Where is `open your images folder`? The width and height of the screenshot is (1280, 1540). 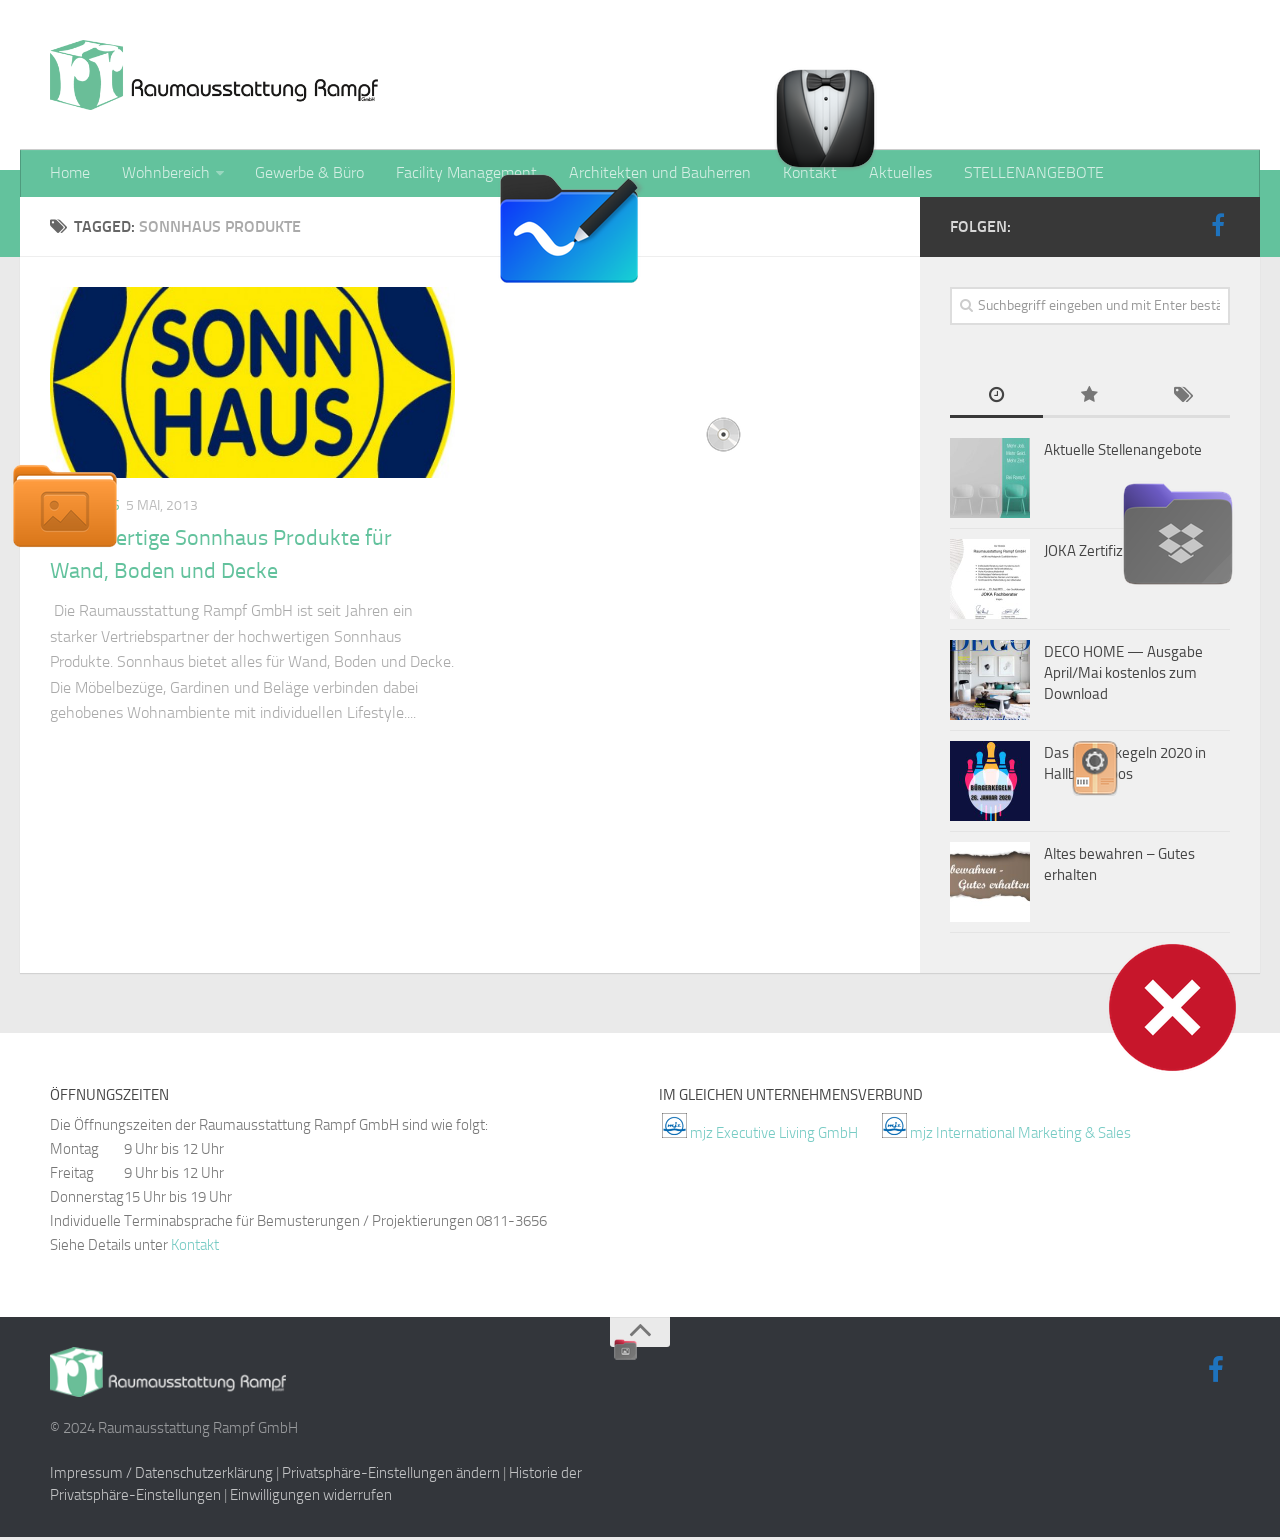
open your images folder is located at coordinates (65, 506).